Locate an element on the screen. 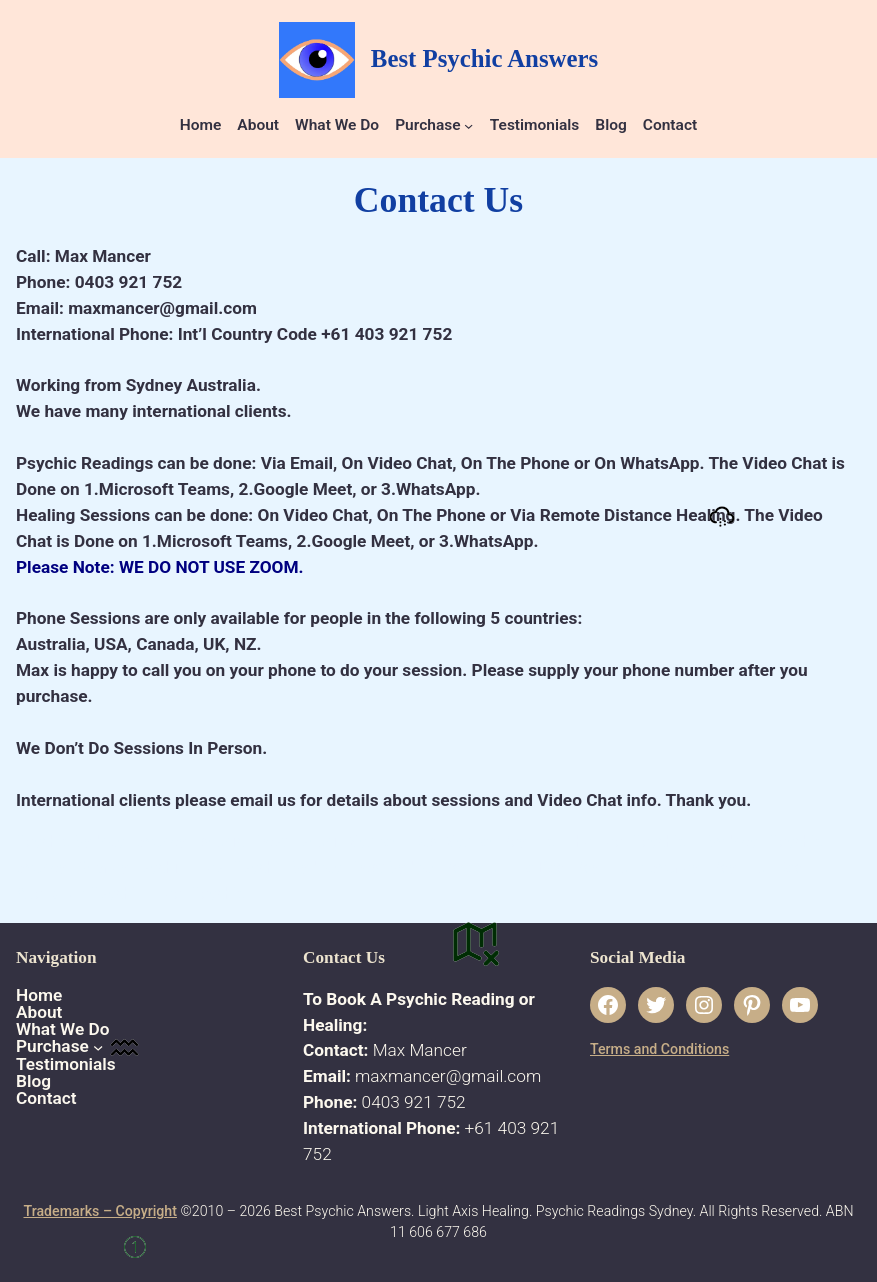 Image resolution: width=877 pixels, height=1282 pixels. remove a saved map or location is located at coordinates (475, 942).